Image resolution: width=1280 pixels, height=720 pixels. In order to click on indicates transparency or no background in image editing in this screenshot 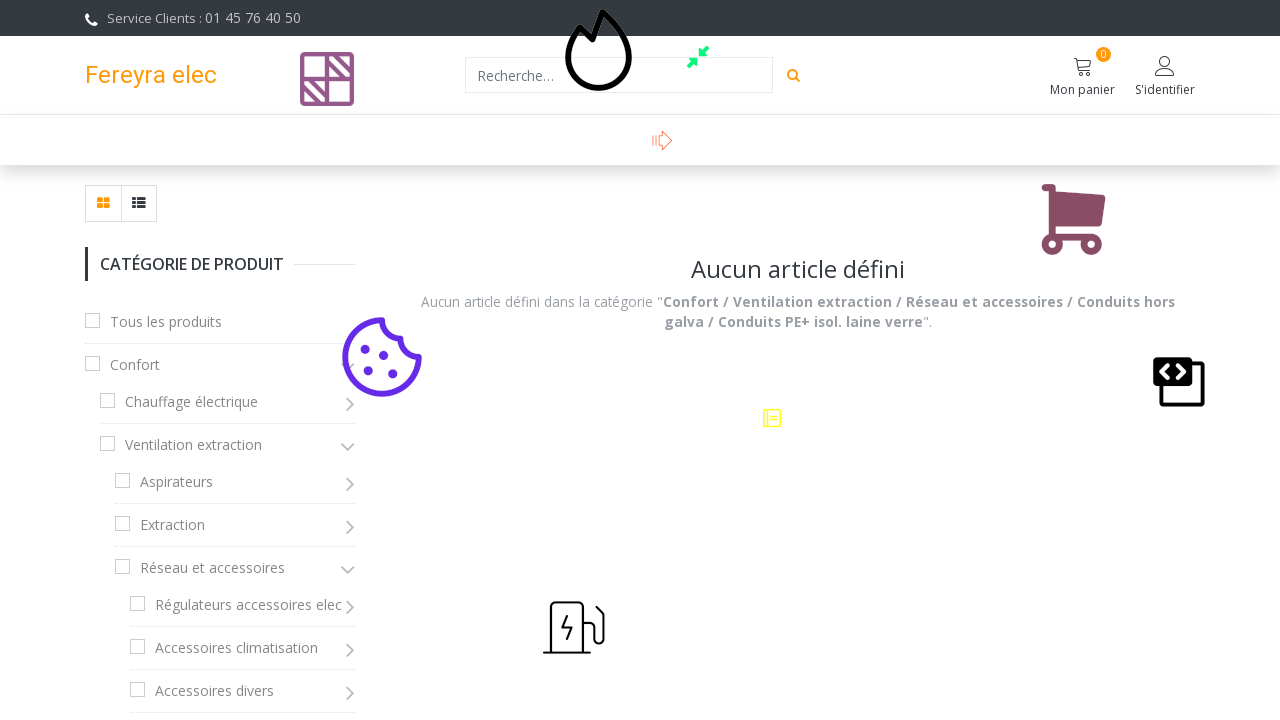, I will do `click(327, 79)`.